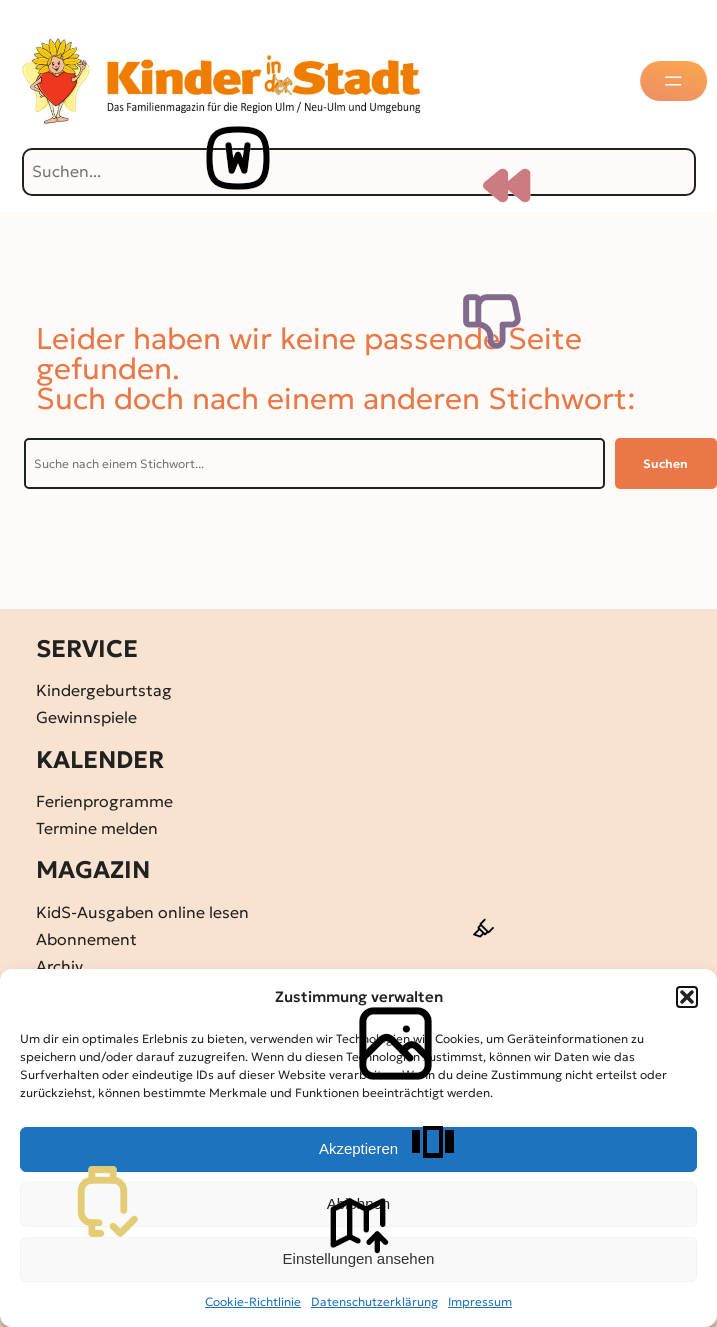  Describe the element at coordinates (283, 86) in the screenshot. I see `disable measurement tools` at that location.